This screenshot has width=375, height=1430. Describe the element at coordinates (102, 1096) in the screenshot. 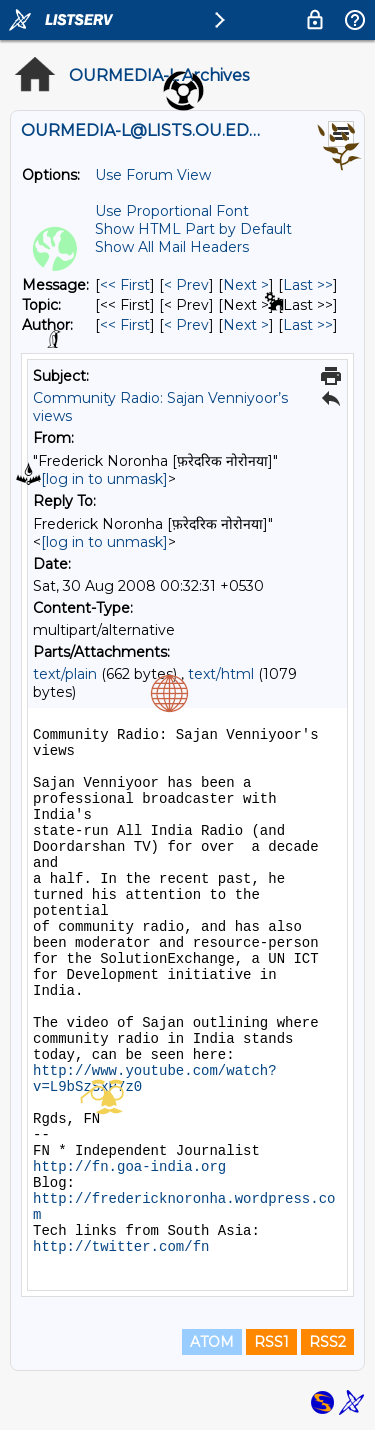

I see `access prank or joke features` at that location.